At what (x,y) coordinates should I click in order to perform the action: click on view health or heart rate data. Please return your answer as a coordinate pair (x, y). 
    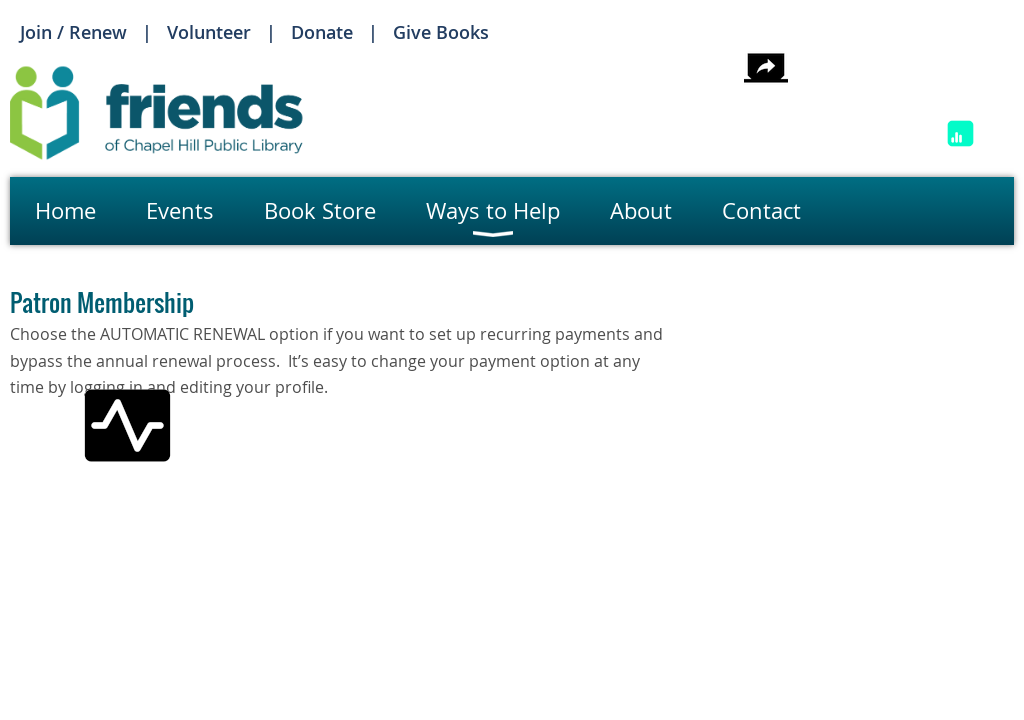
    Looking at the image, I should click on (127, 425).